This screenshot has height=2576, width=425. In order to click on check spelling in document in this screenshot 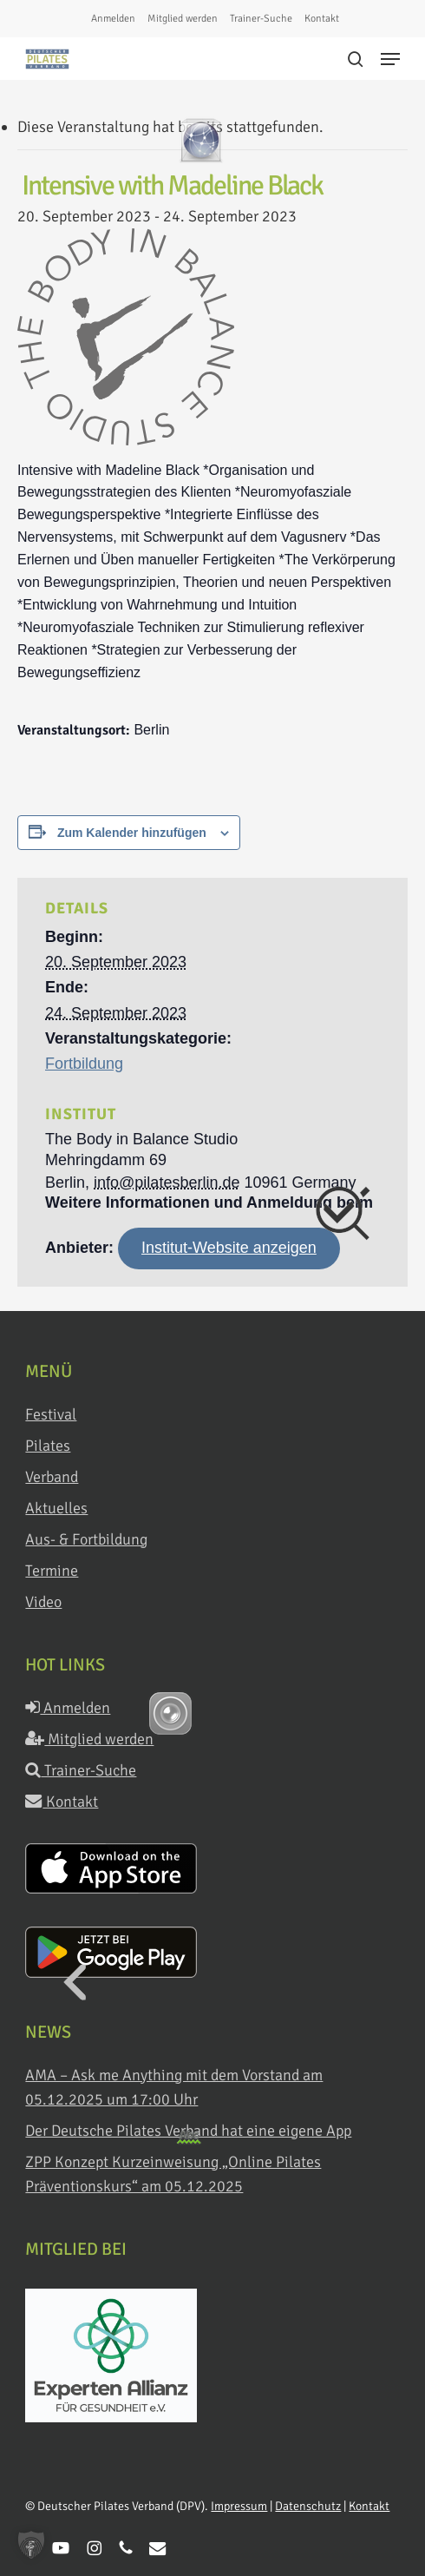, I will do `click(189, 2138)`.